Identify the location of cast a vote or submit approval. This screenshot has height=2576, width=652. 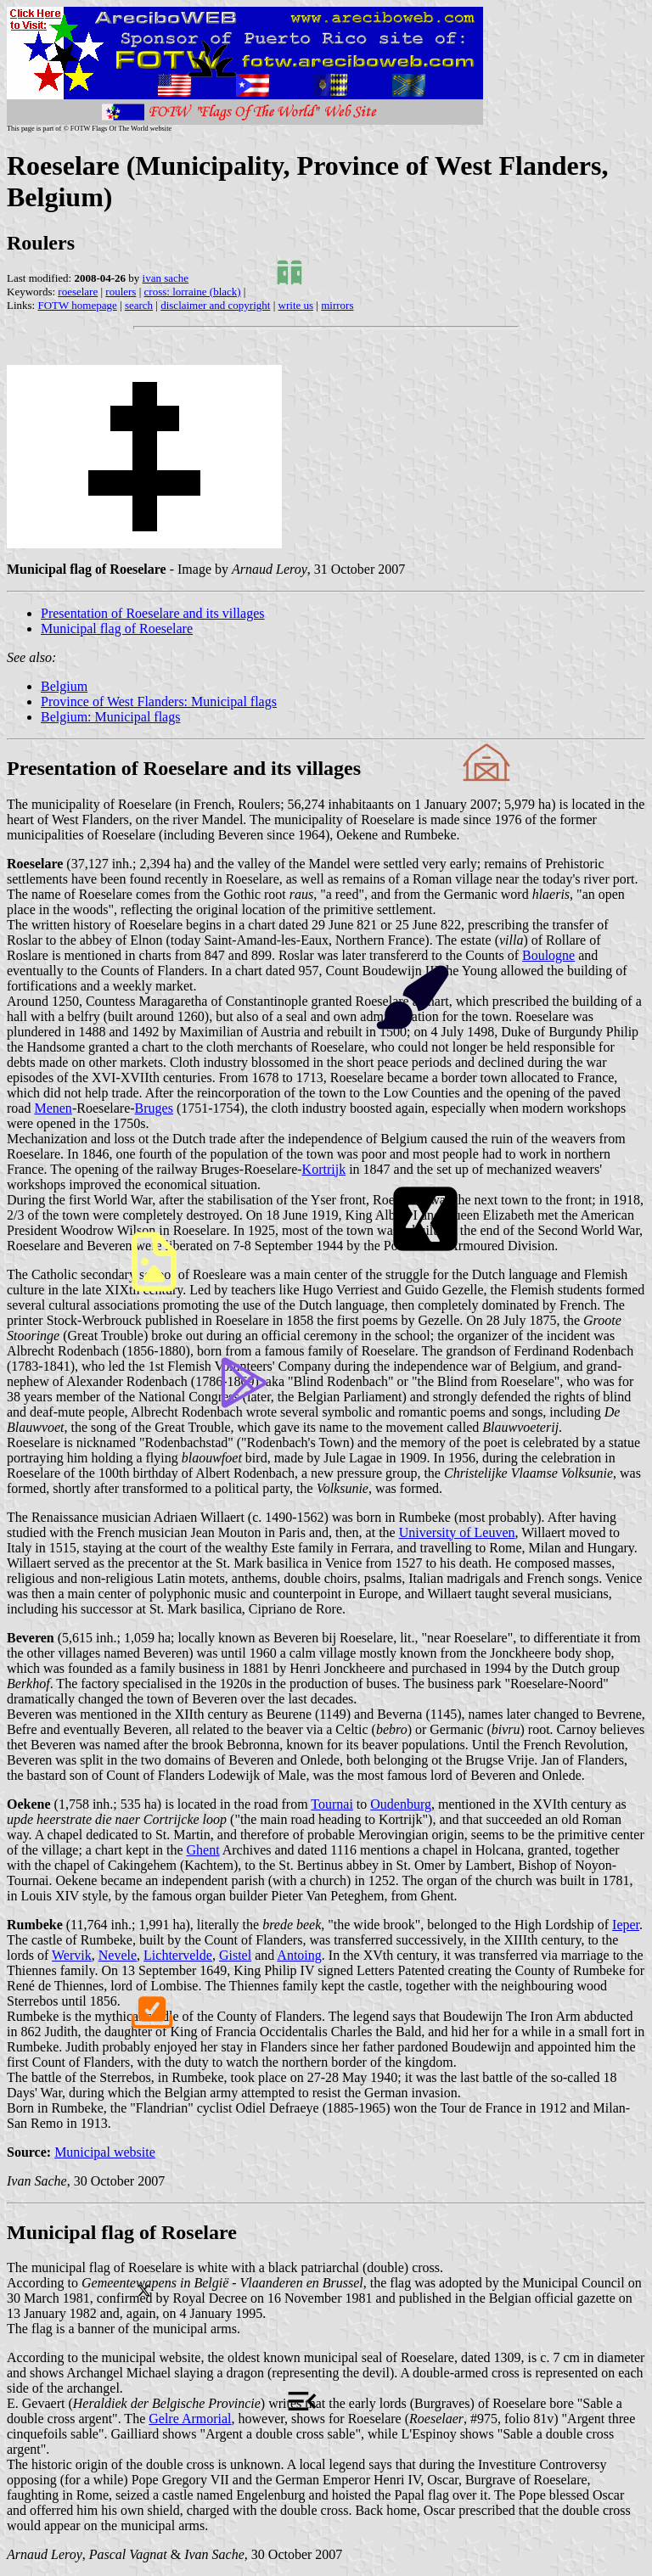
(152, 2012).